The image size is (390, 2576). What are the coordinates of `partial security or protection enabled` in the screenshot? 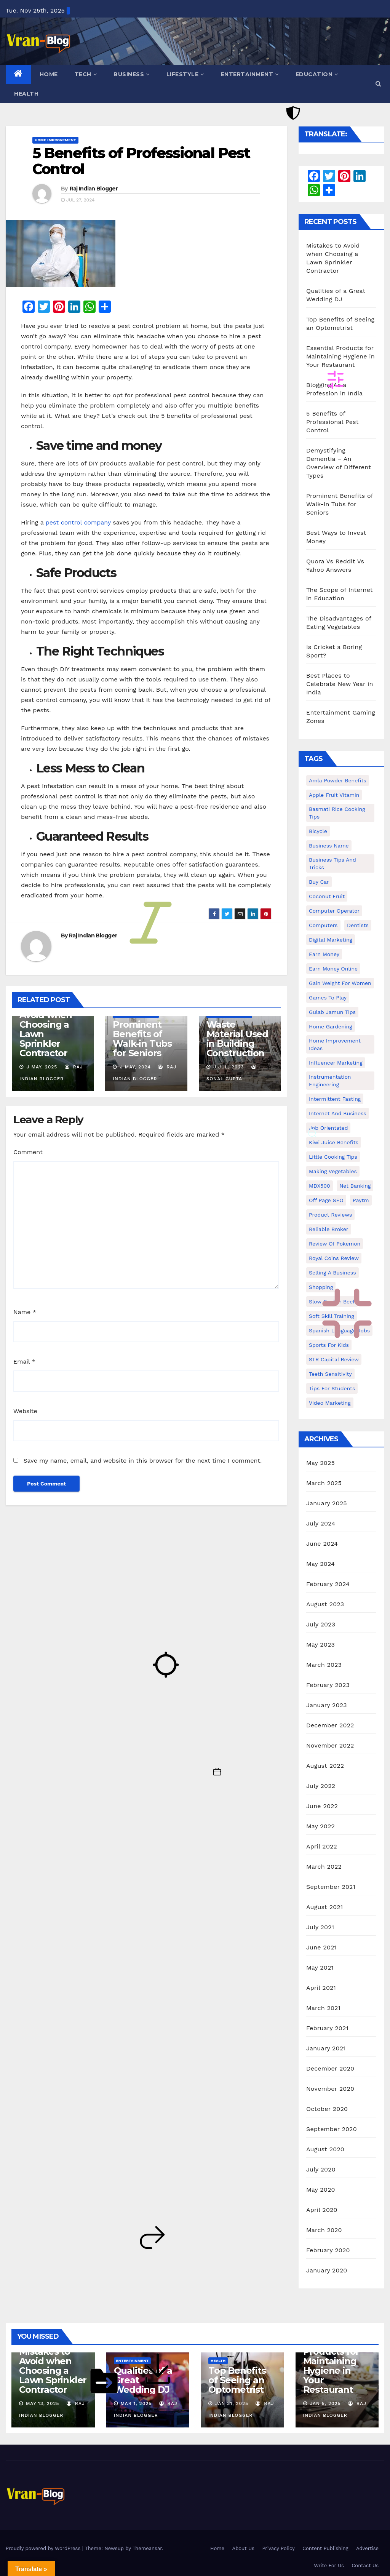 It's located at (293, 113).